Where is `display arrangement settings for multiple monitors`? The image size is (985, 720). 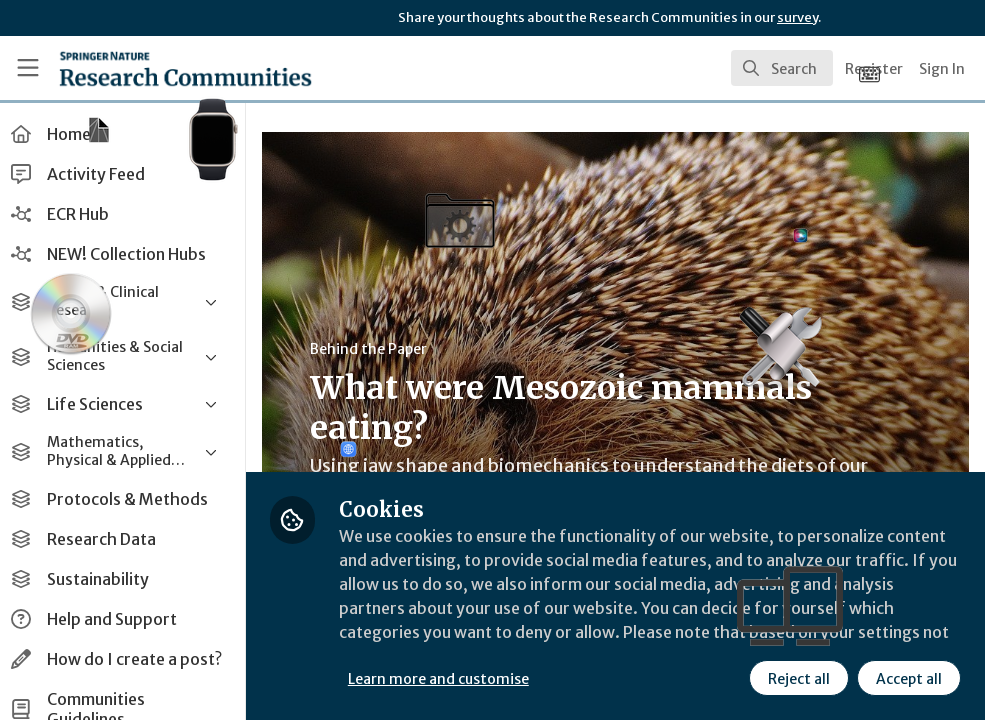
display arrangement settings for multiple monitors is located at coordinates (790, 606).